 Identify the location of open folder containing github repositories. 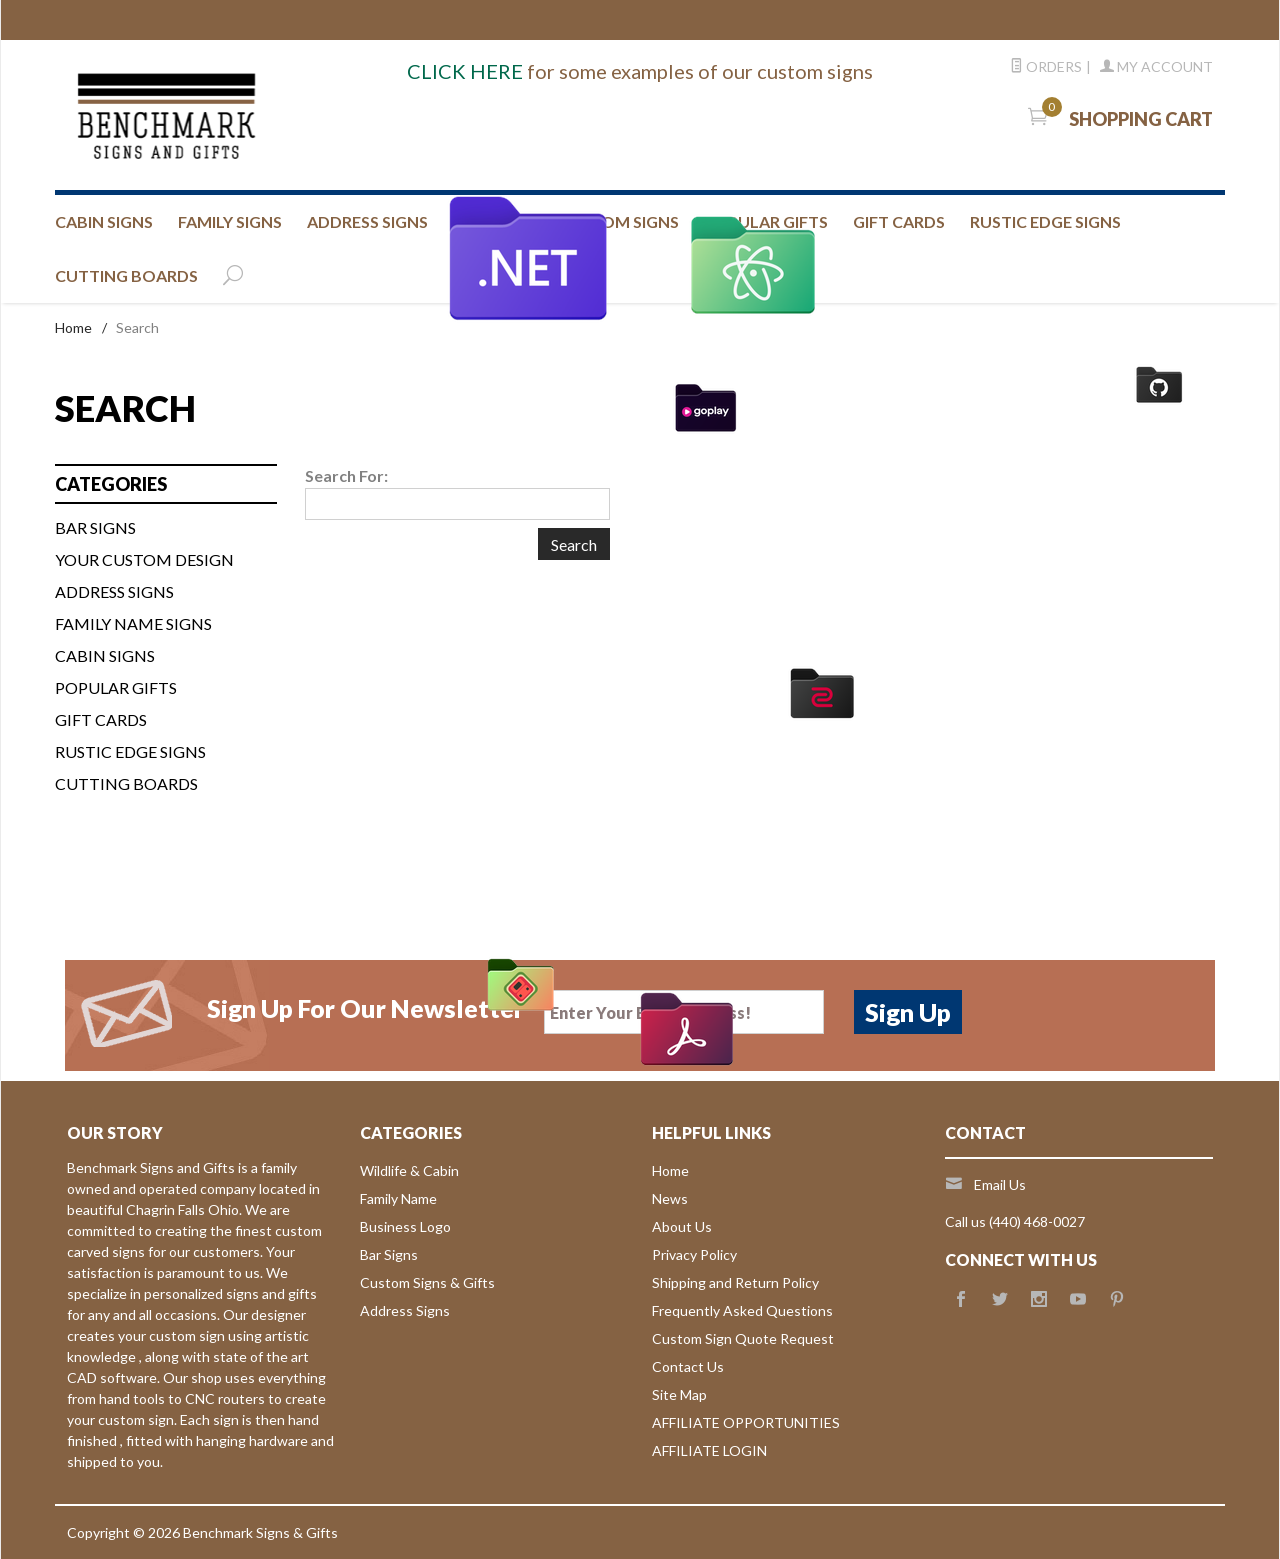
(1159, 386).